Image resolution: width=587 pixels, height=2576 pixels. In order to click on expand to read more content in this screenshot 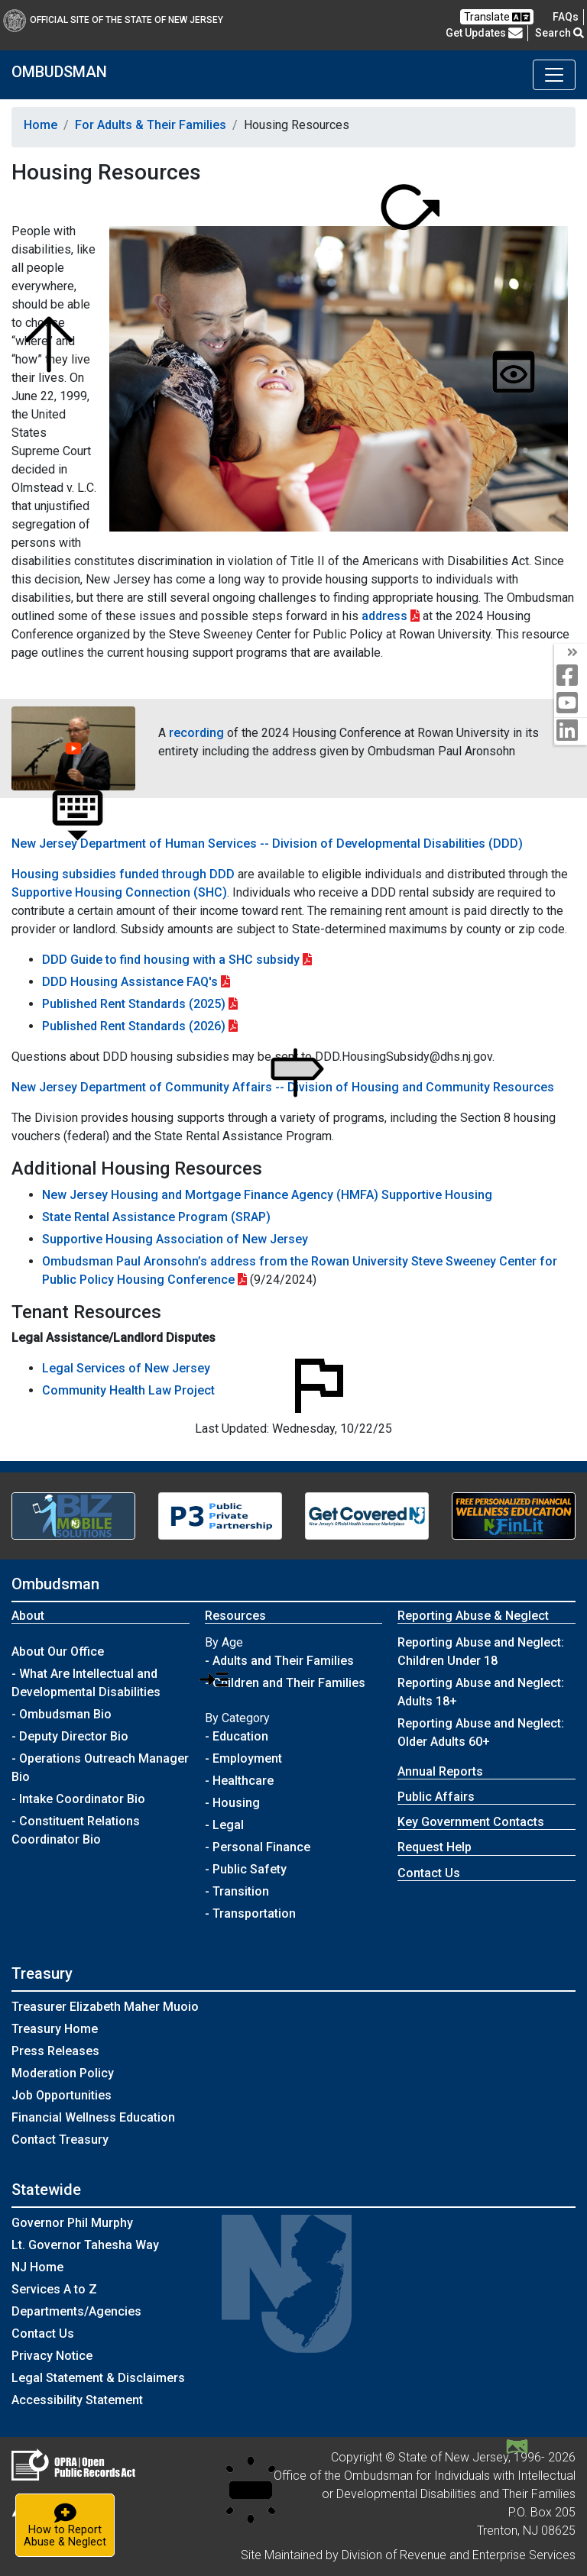, I will do `click(214, 1679)`.